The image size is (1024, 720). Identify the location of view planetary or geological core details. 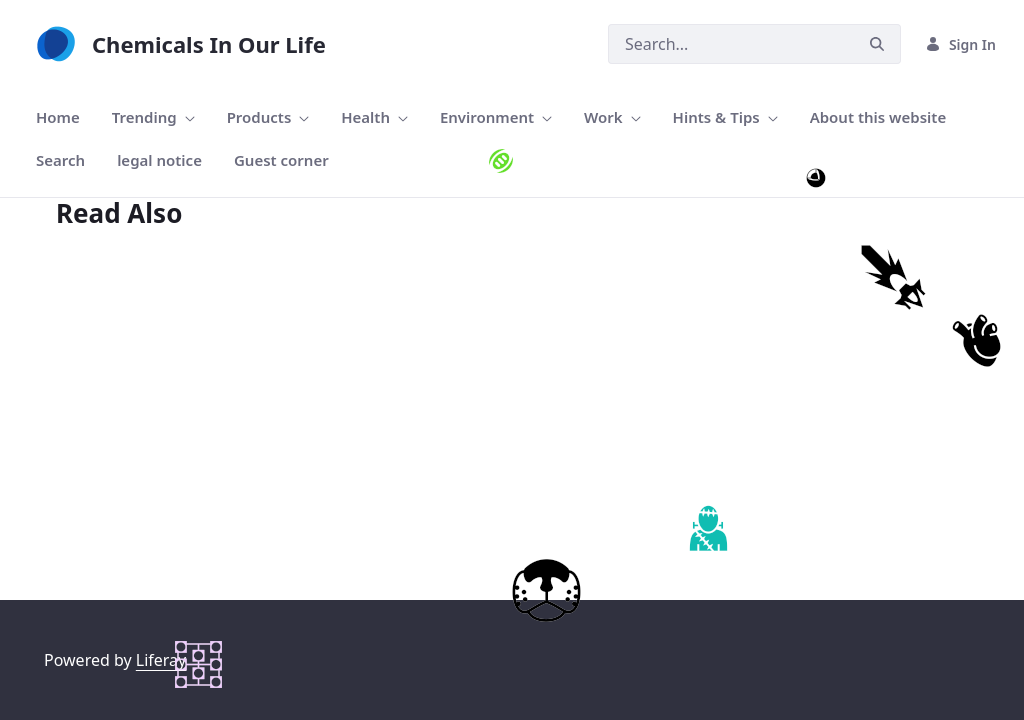
(816, 178).